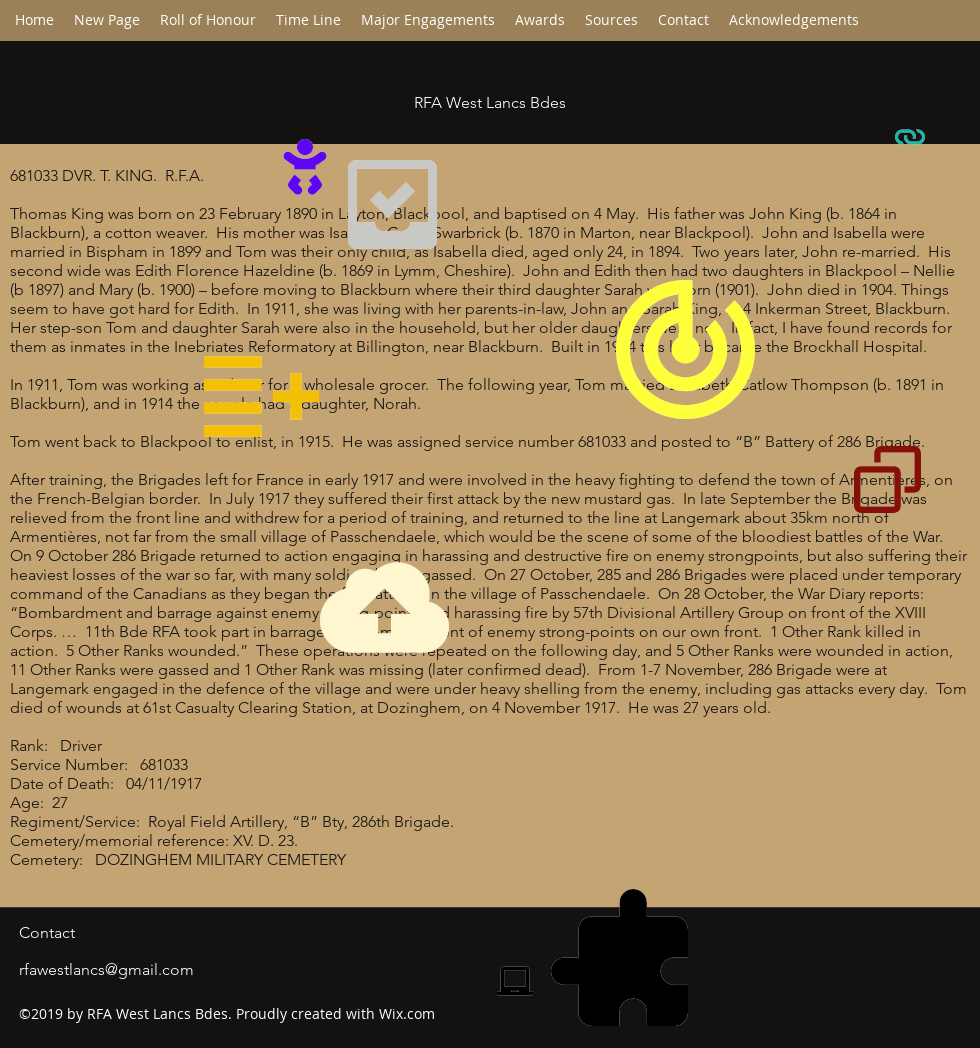  I want to click on view radar or scanning functionality, so click(685, 349).